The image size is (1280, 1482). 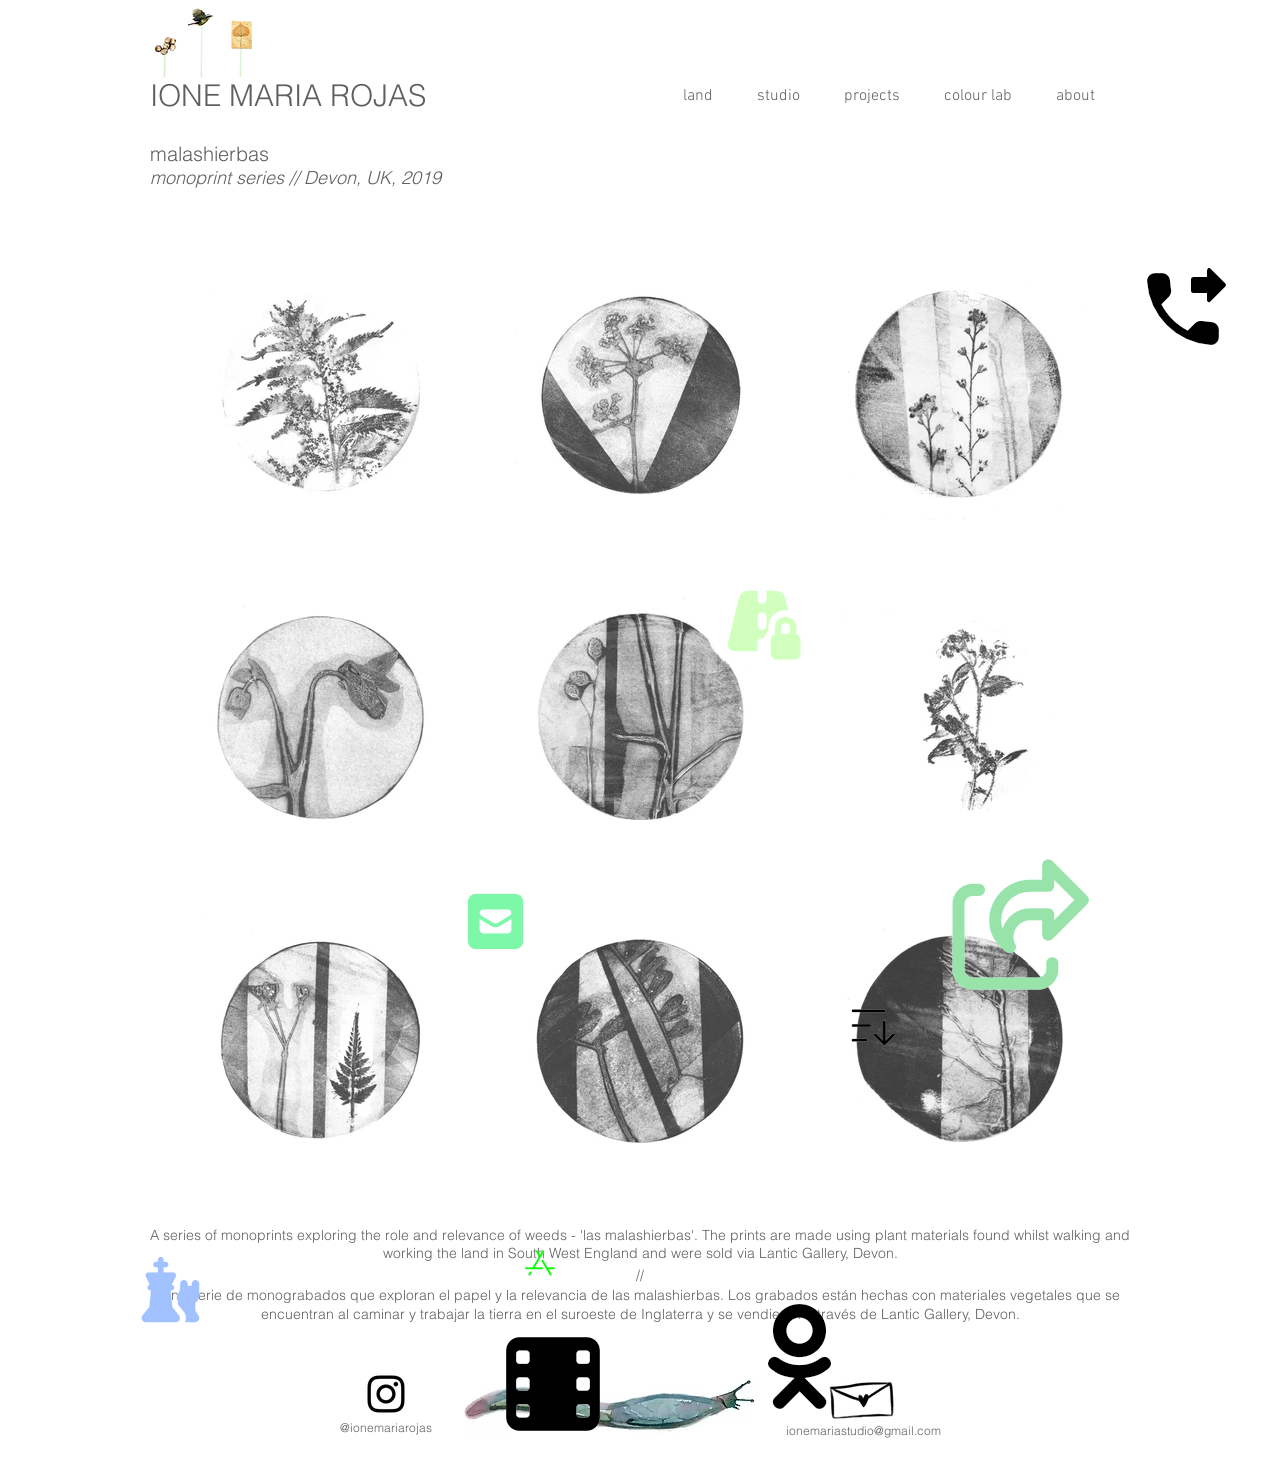 What do you see at coordinates (871, 1025) in the screenshot?
I see `sort items in ascending order` at bounding box center [871, 1025].